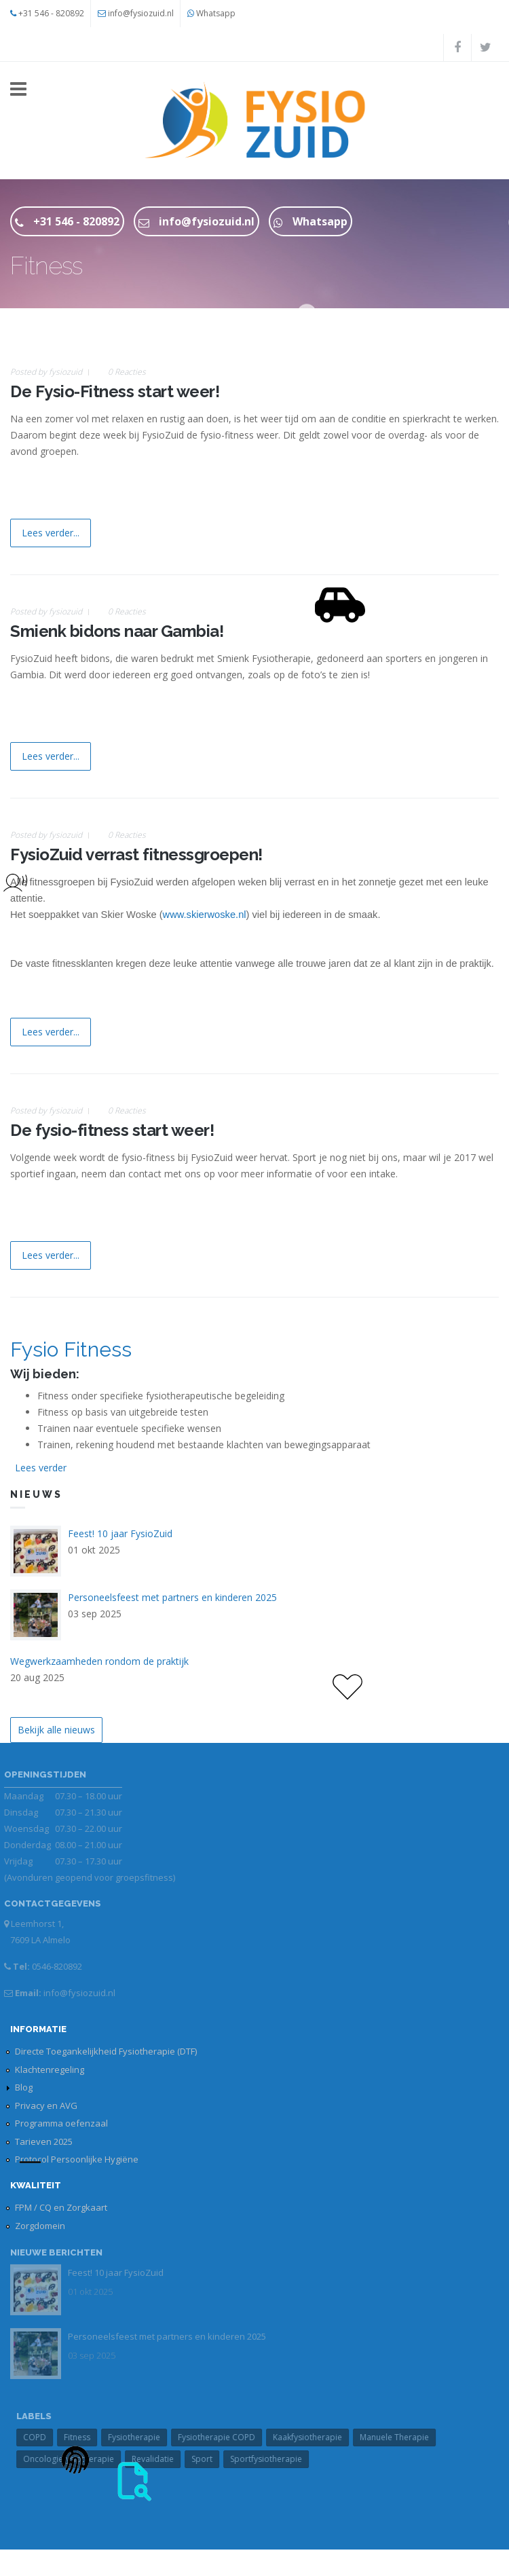 This screenshot has height=2576, width=509. I want to click on search within a document, so click(132, 2480).